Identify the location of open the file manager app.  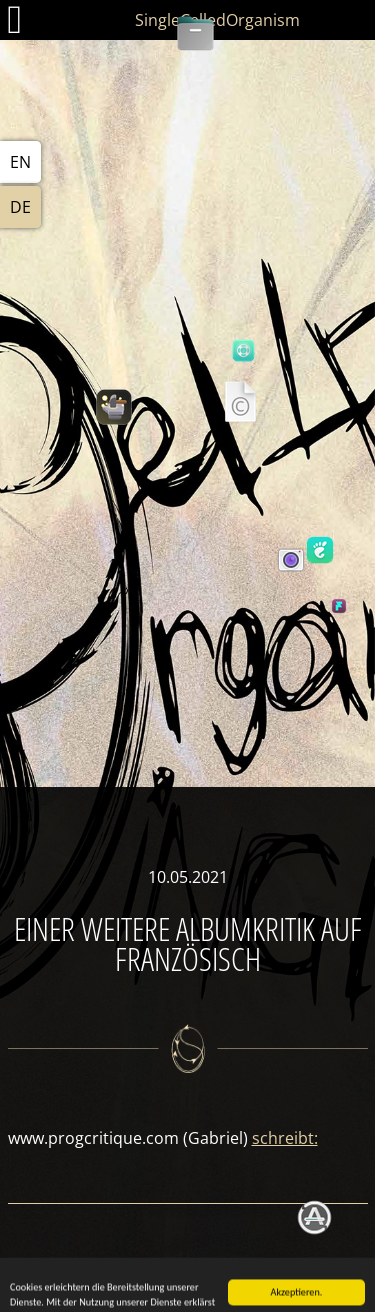
(195, 33).